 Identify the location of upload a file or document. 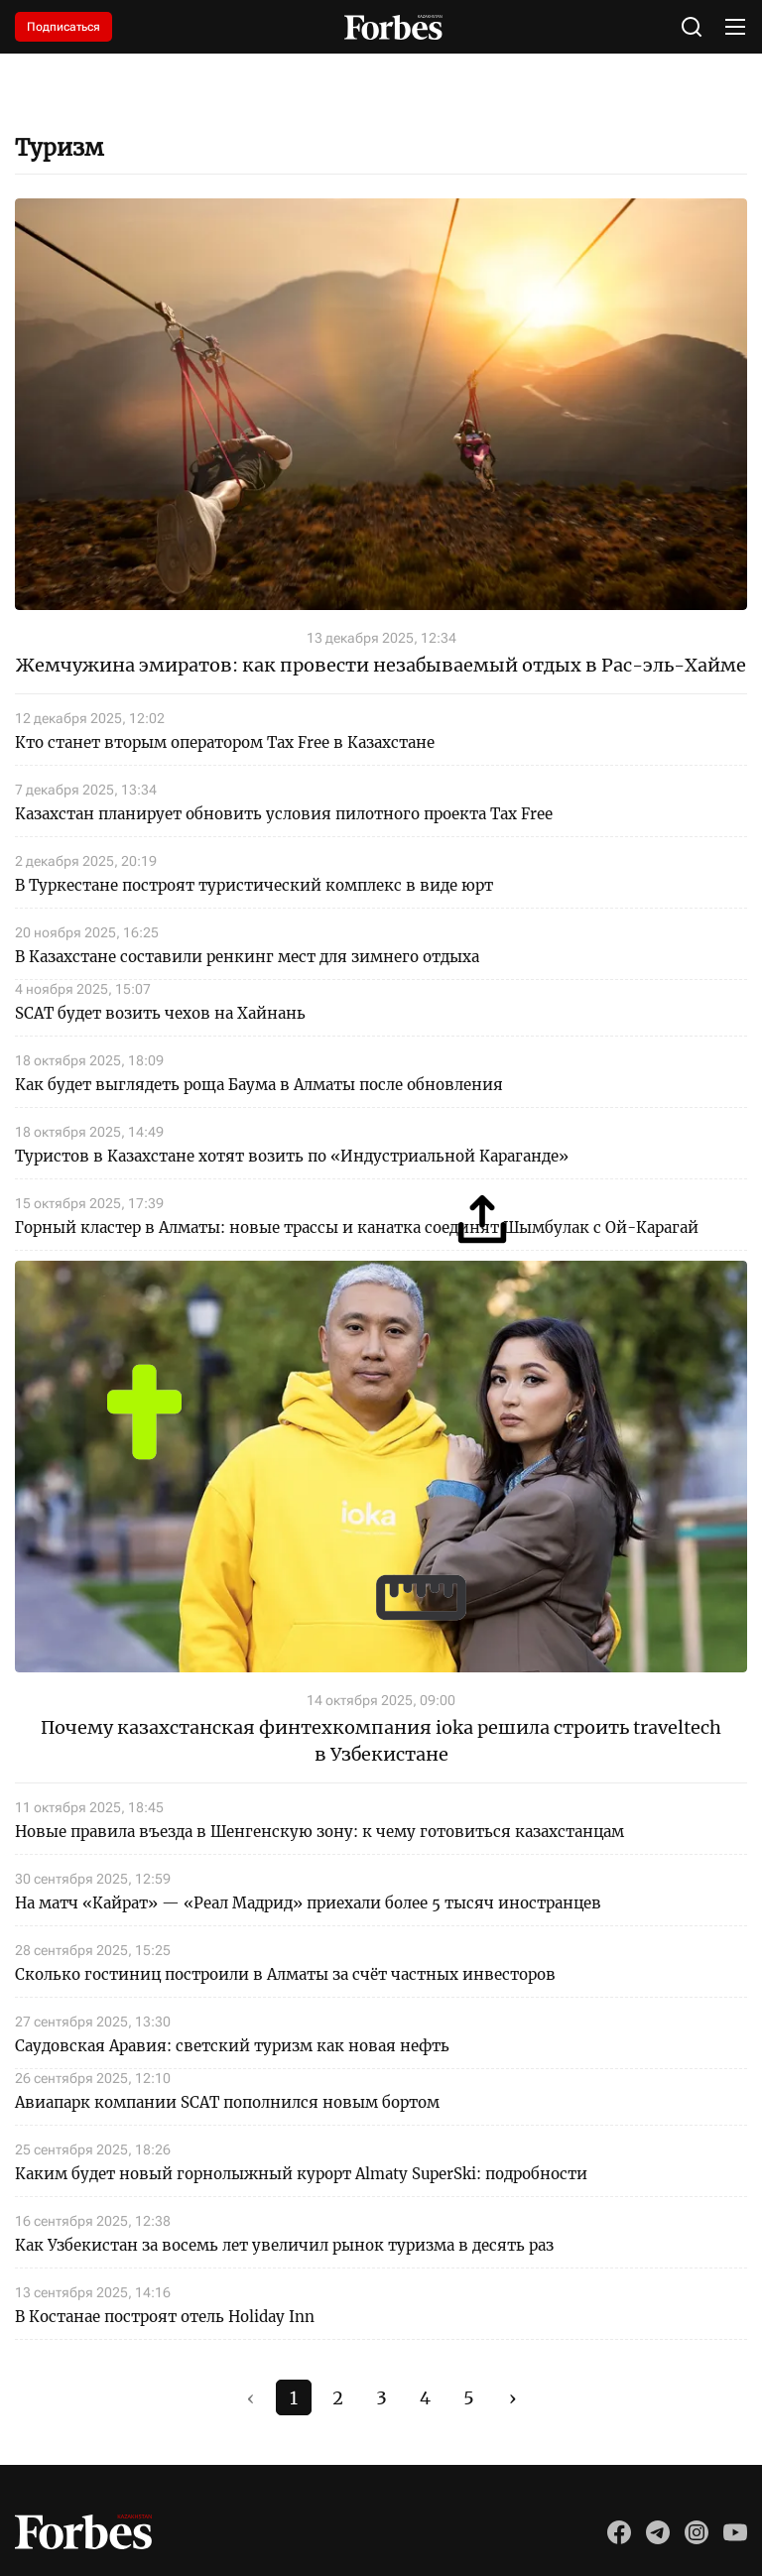
(482, 1221).